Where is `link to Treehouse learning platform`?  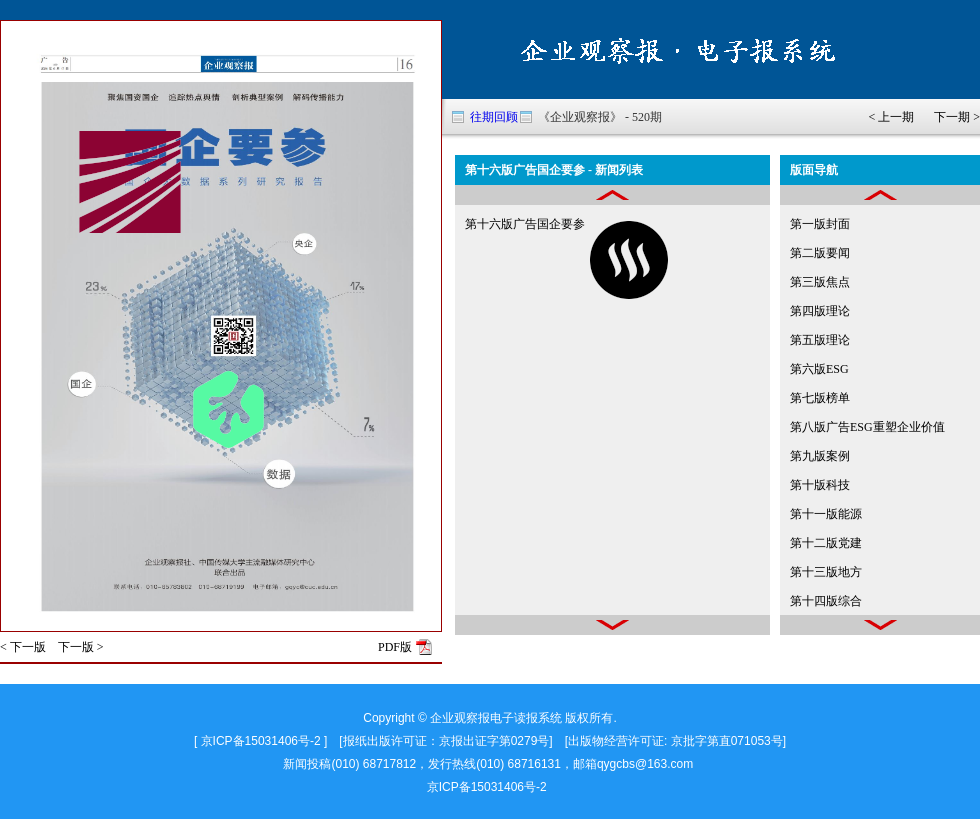
link to Treehouse learning platform is located at coordinates (228, 409).